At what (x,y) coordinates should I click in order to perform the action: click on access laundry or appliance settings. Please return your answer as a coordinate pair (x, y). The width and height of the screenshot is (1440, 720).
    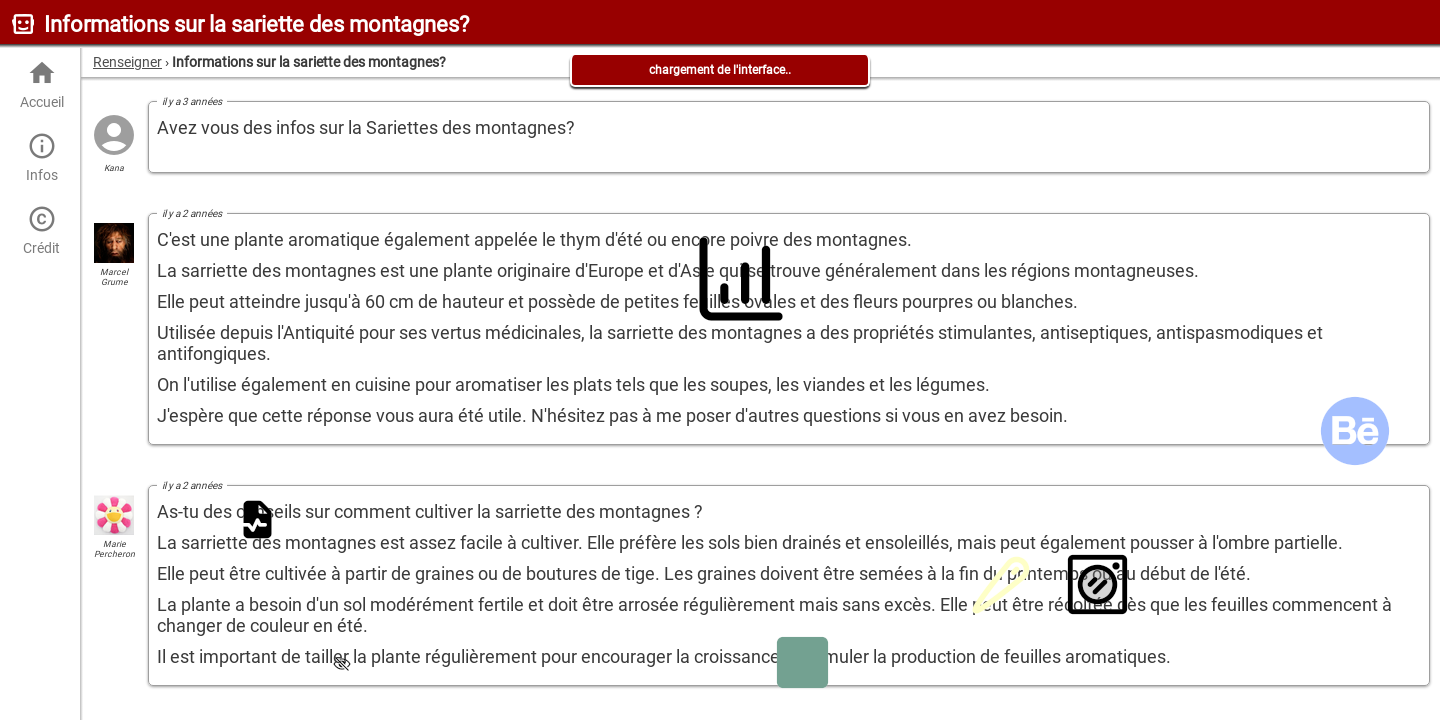
    Looking at the image, I should click on (1097, 584).